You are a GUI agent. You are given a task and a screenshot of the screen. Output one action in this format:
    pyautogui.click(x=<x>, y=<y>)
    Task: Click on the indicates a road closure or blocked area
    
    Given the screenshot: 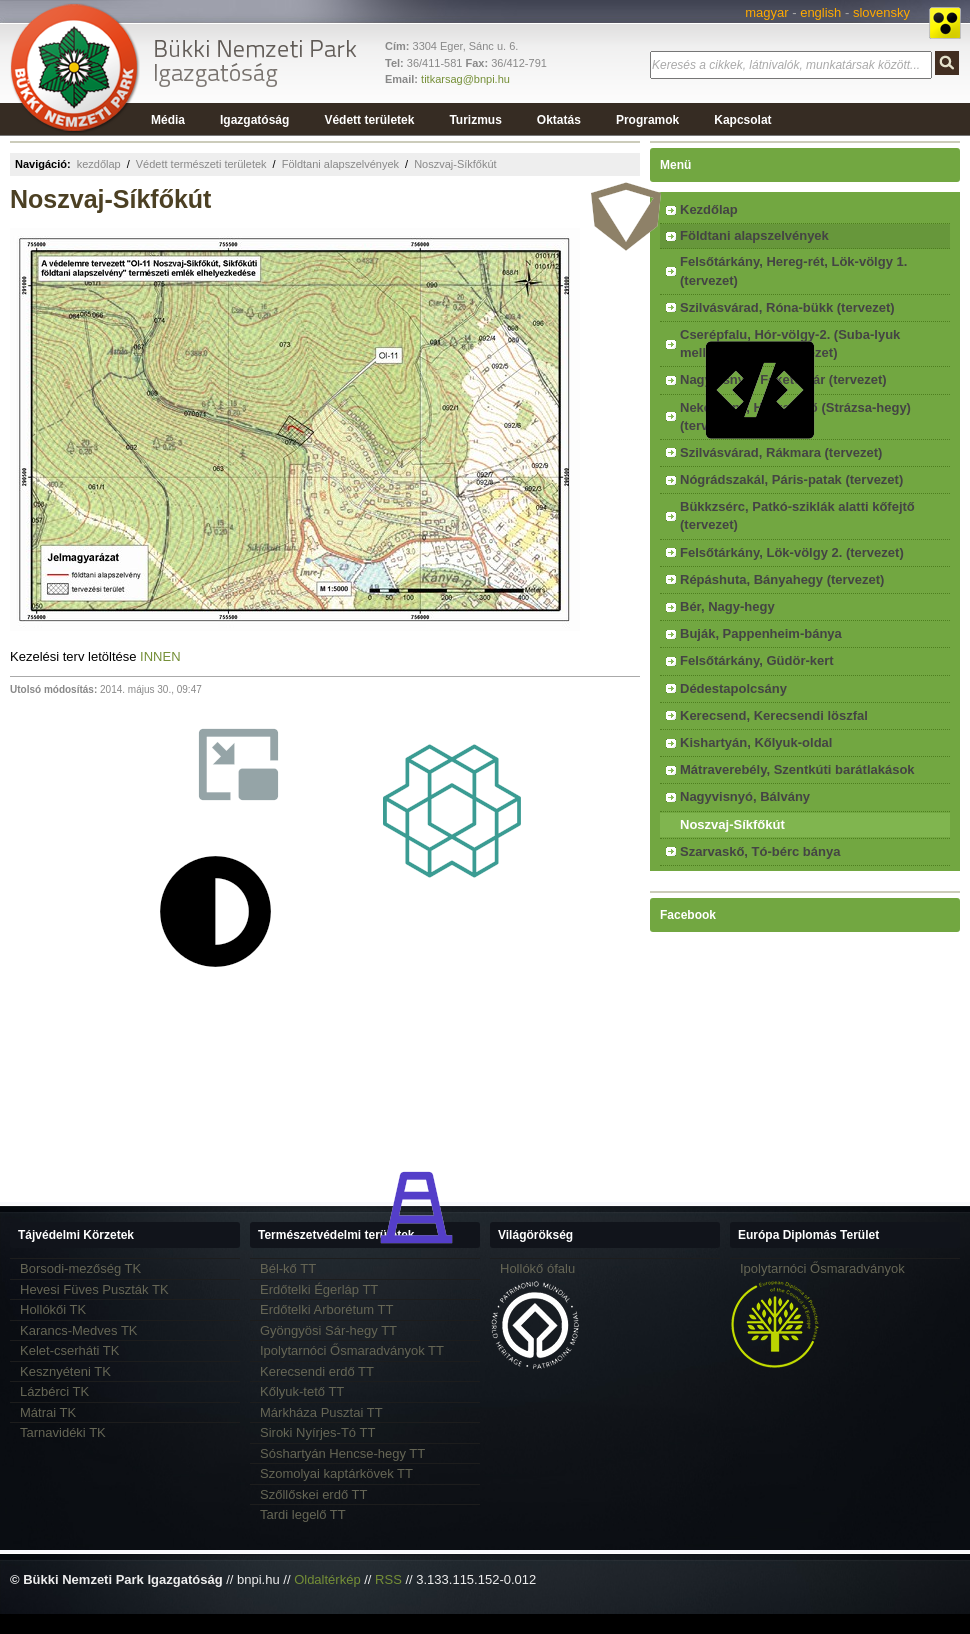 What is the action you would take?
    pyautogui.click(x=416, y=1207)
    